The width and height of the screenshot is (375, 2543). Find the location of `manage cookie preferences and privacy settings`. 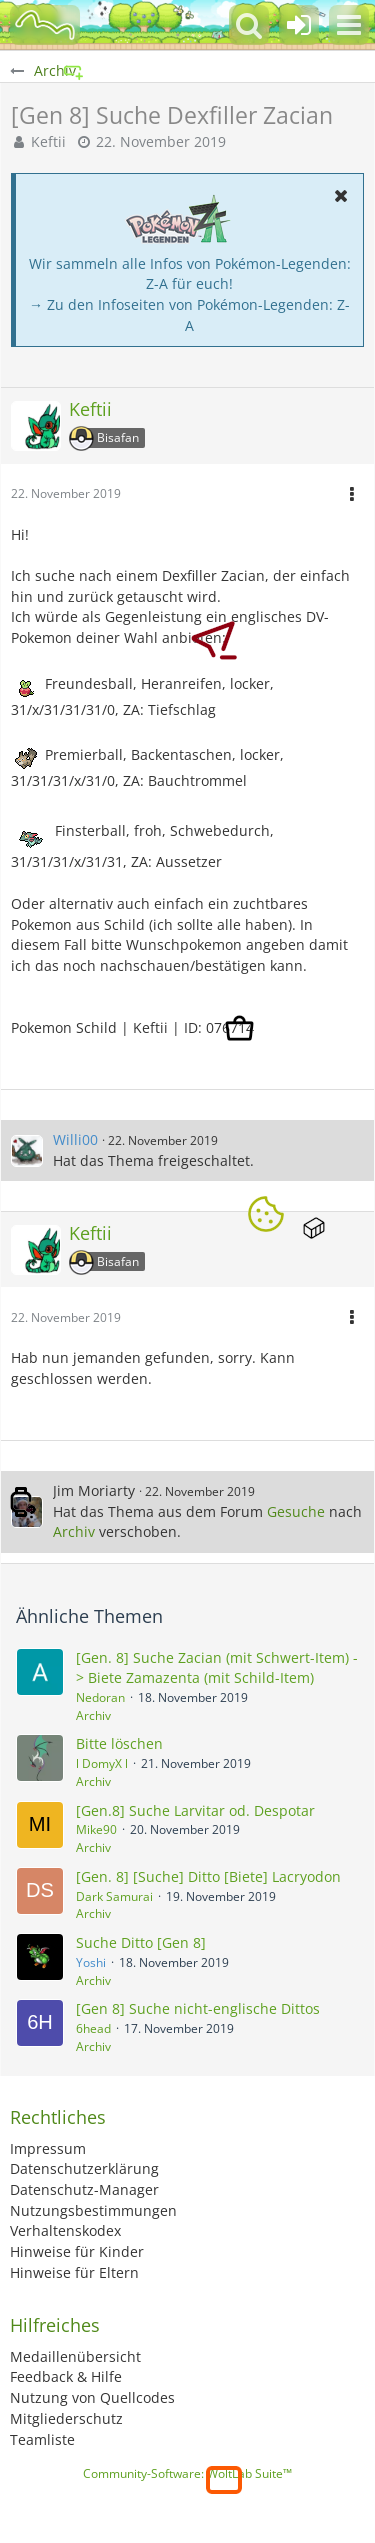

manage cookie preferences and privacy settings is located at coordinates (266, 1214).